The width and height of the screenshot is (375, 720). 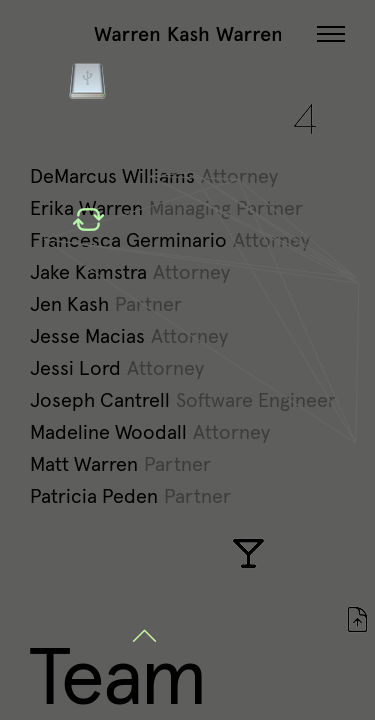 I want to click on collapse or minimize a section, so click(x=144, y=642).